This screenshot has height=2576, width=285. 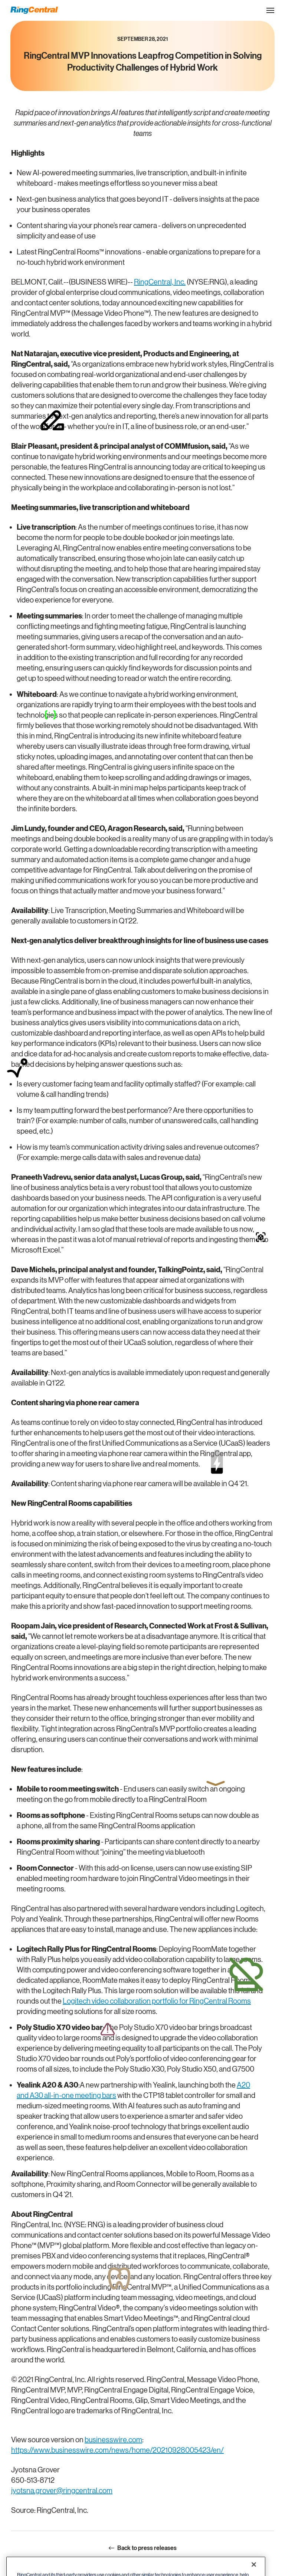 What do you see at coordinates (17, 1067) in the screenshot?
I see `bounce or redirect content to the right` at bounding box center [17, 1067].